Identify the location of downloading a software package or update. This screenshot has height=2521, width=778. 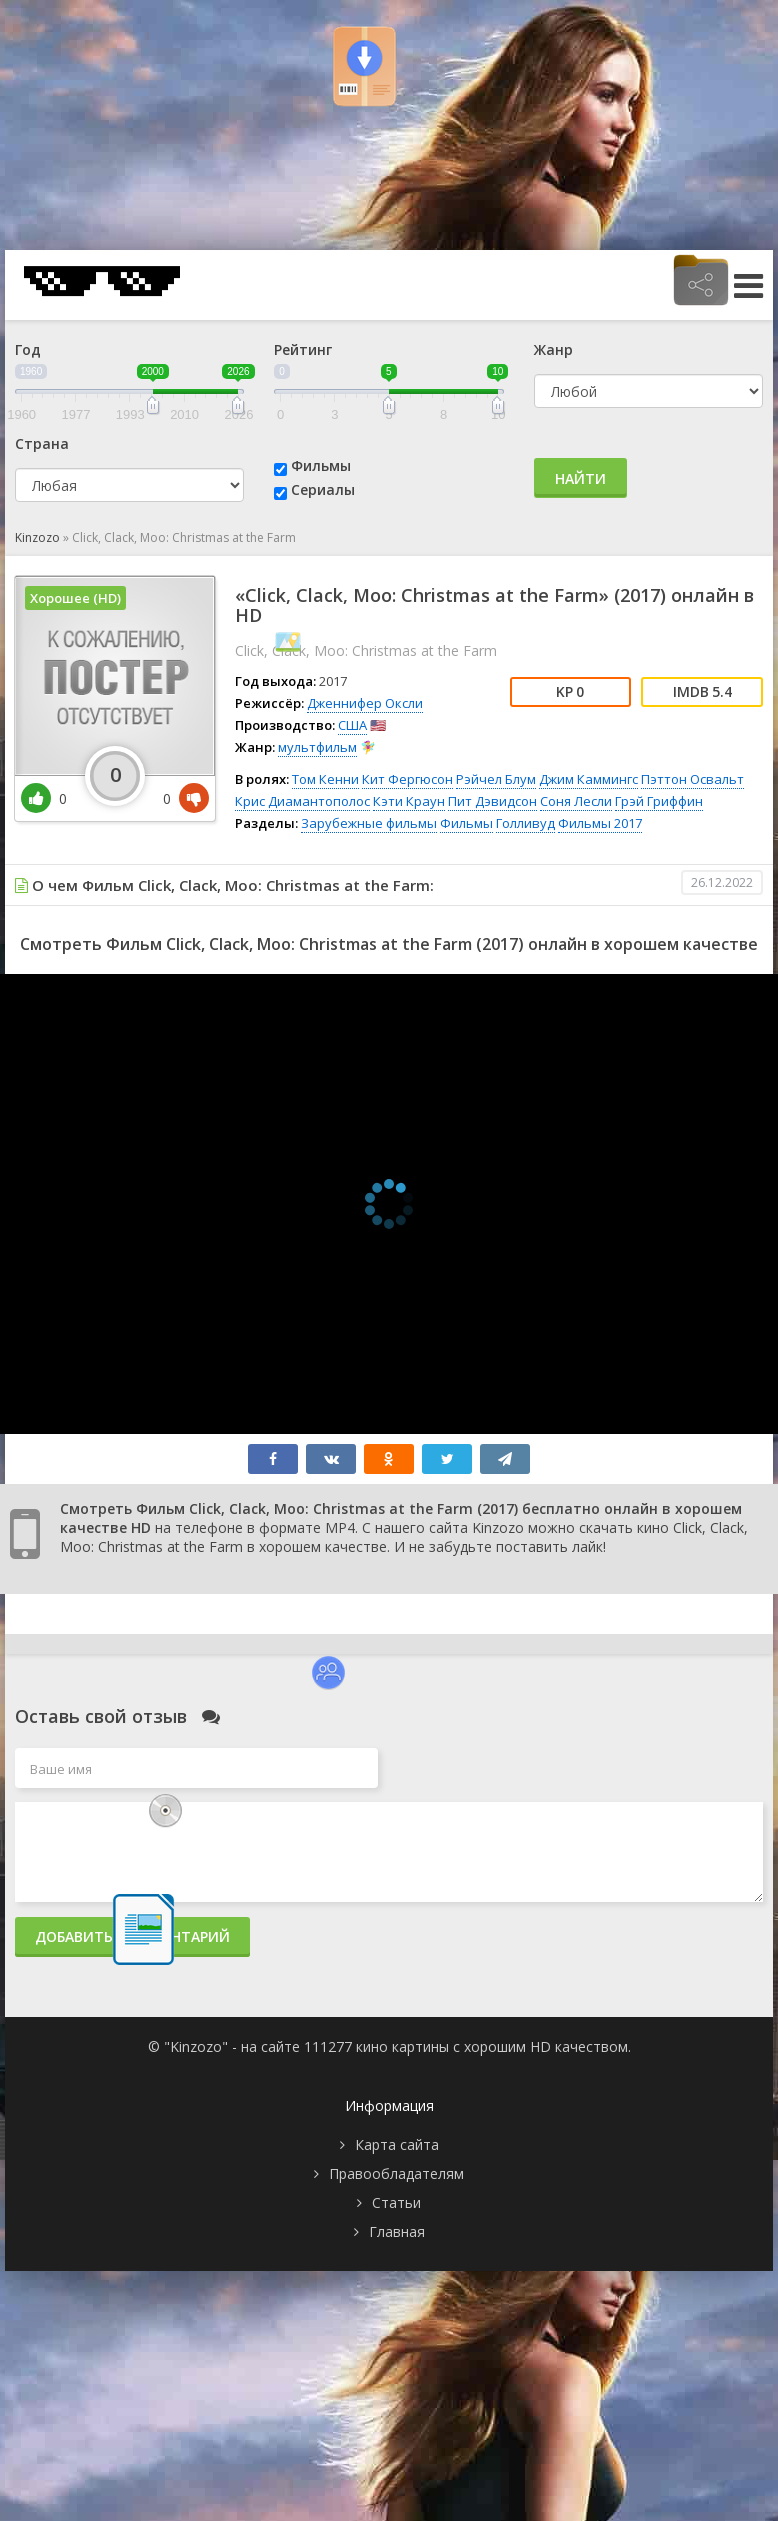
(364, 66).